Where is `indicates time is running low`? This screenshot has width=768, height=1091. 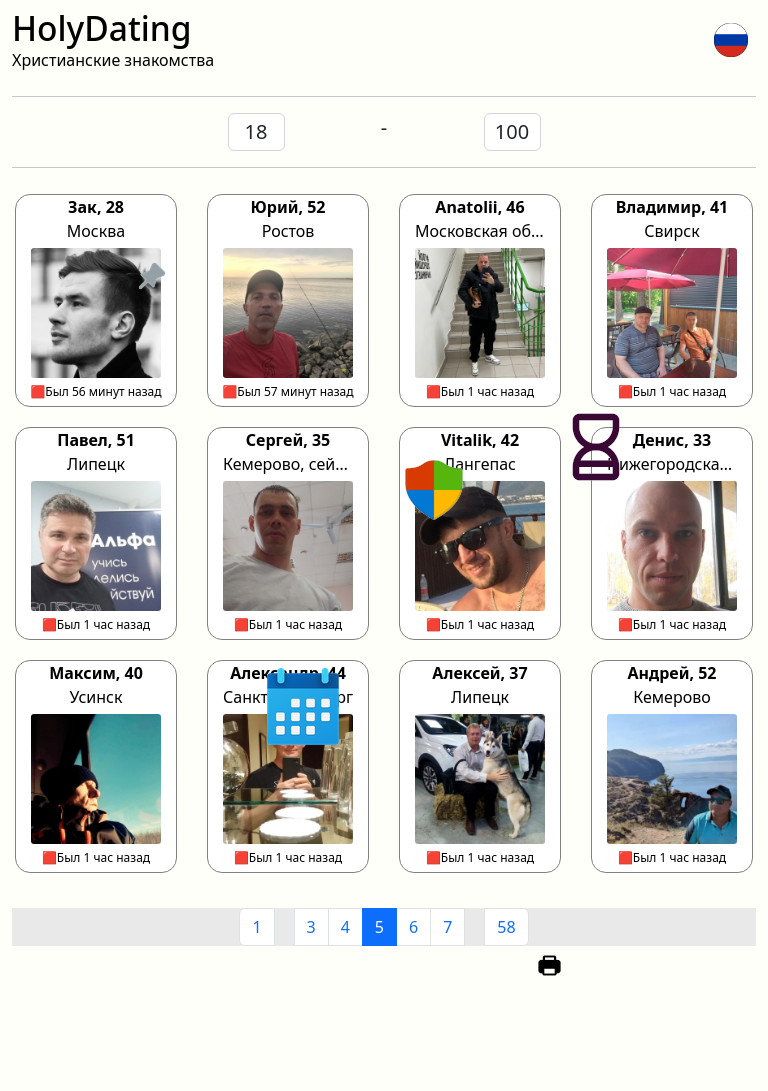
indicates time is running low is located at coordinates (596, 447).